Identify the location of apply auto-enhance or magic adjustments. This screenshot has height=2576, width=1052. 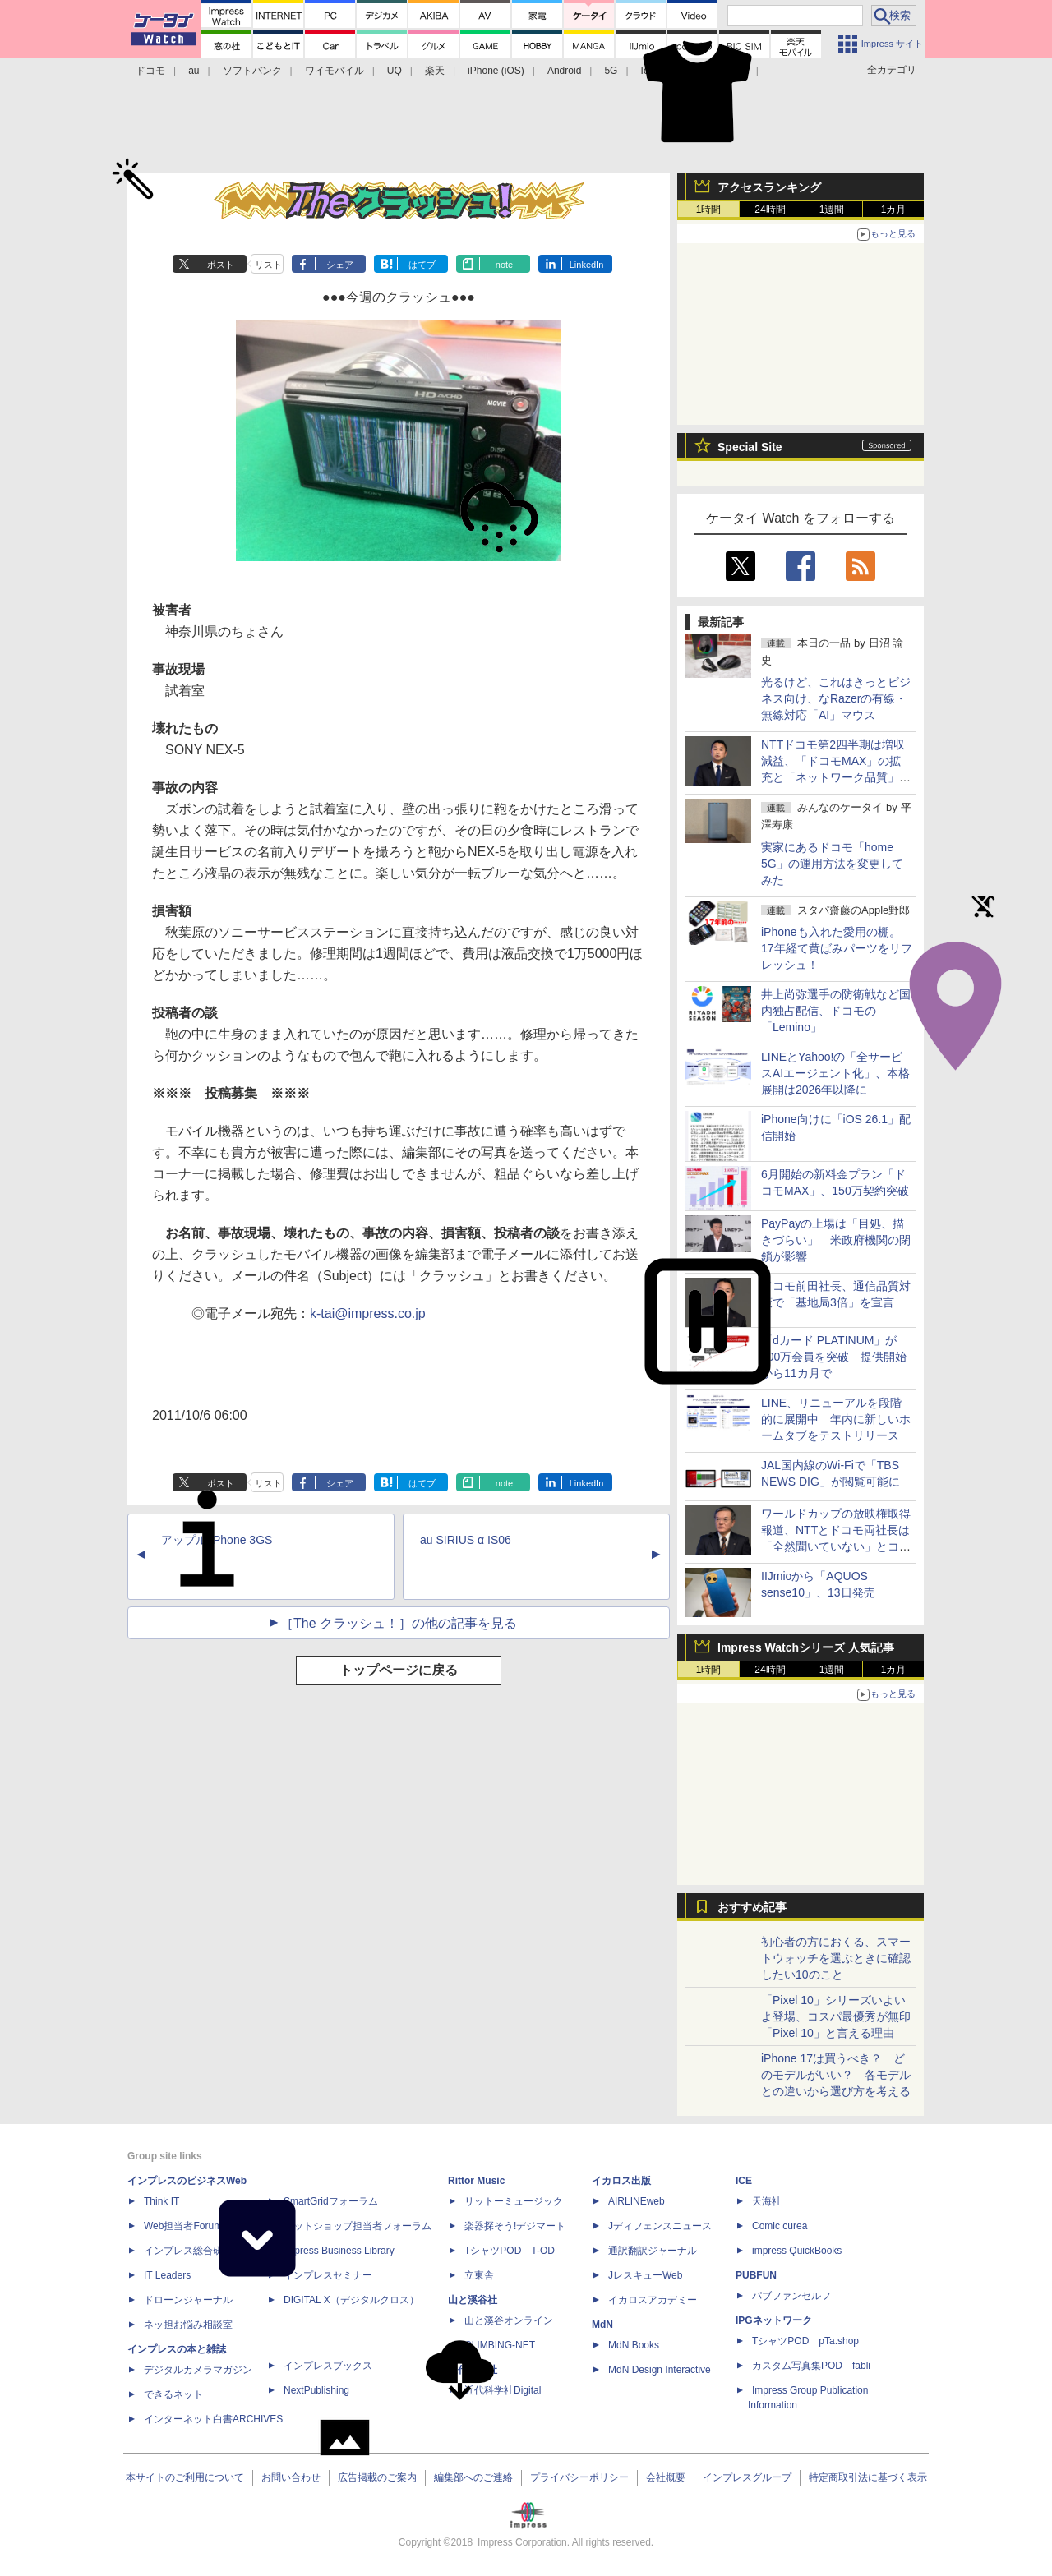
(133, 179).